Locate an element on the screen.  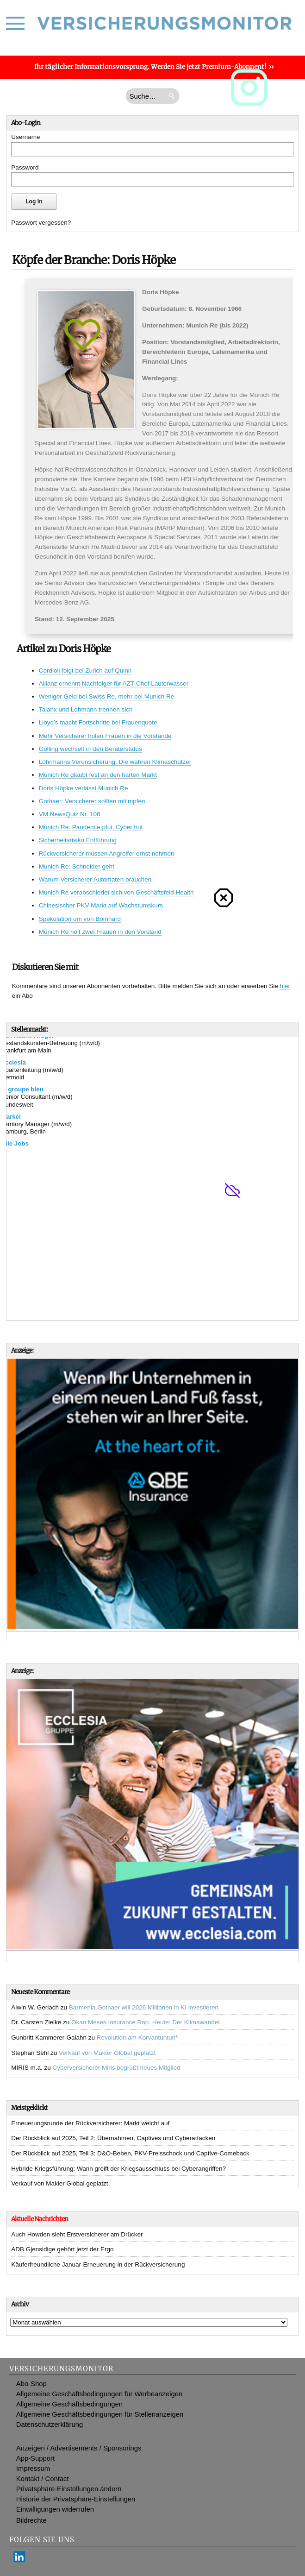
add item to favorites is located at coordinates (82, 334).